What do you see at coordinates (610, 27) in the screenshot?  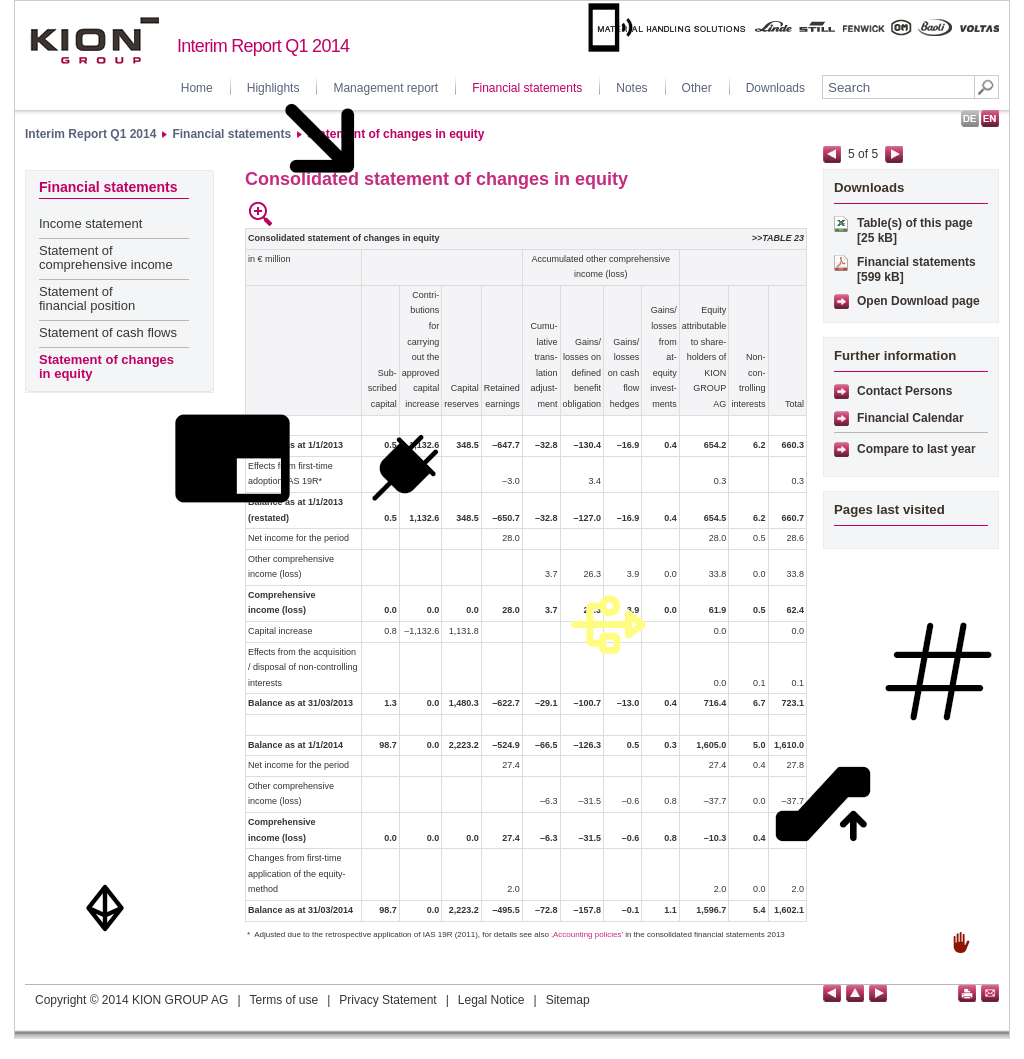 I see `incoming call or notification on linked device` at bounding box center [610, 27].